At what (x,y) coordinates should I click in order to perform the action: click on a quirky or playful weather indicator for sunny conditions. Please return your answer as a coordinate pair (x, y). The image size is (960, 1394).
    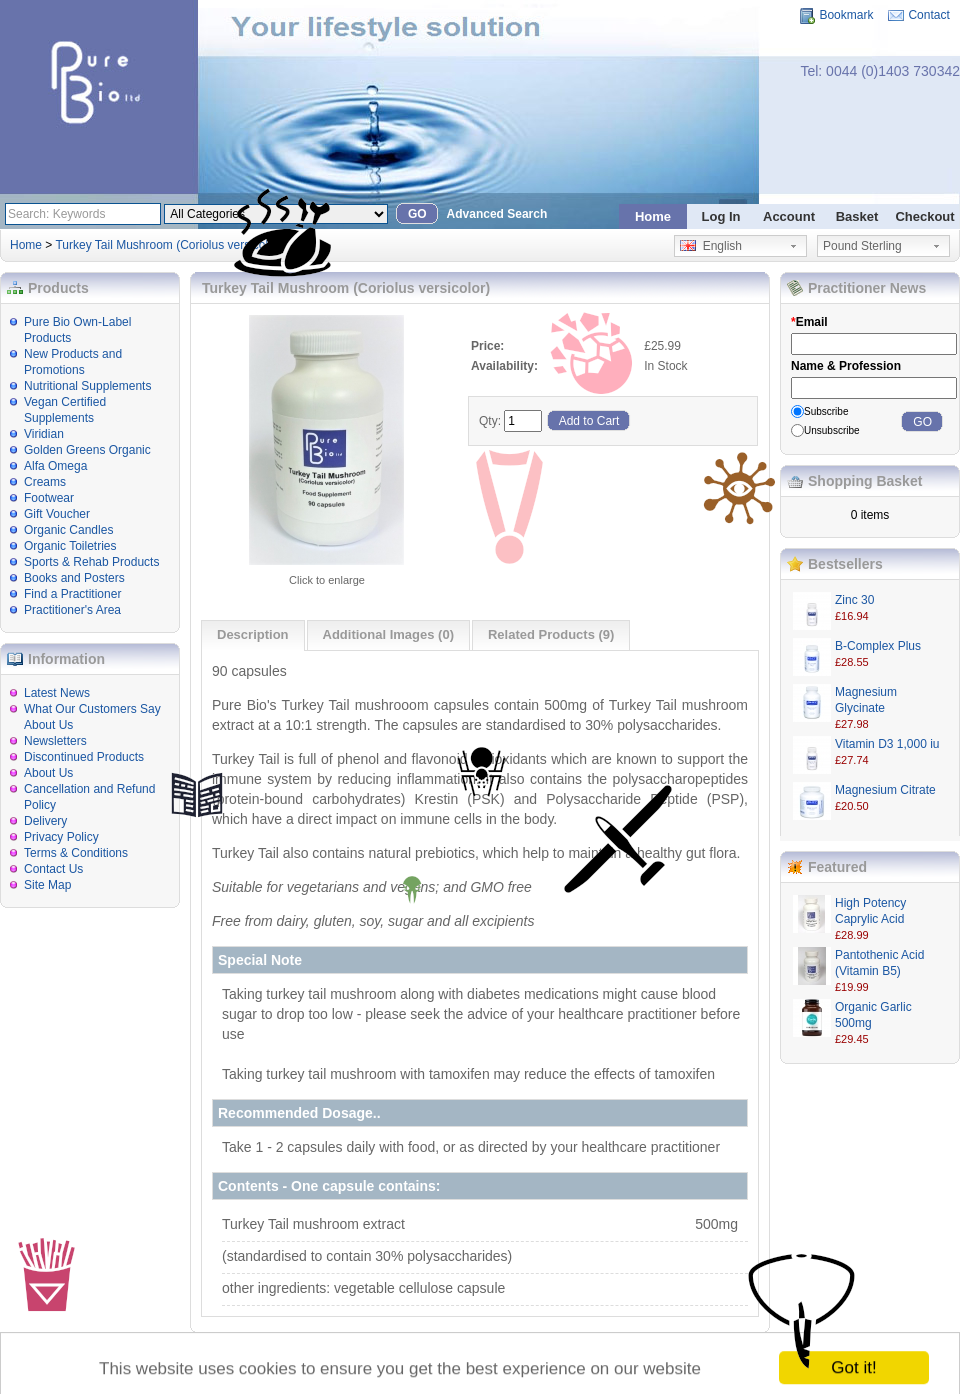
    Looking at the image, I should click on (739, 487).